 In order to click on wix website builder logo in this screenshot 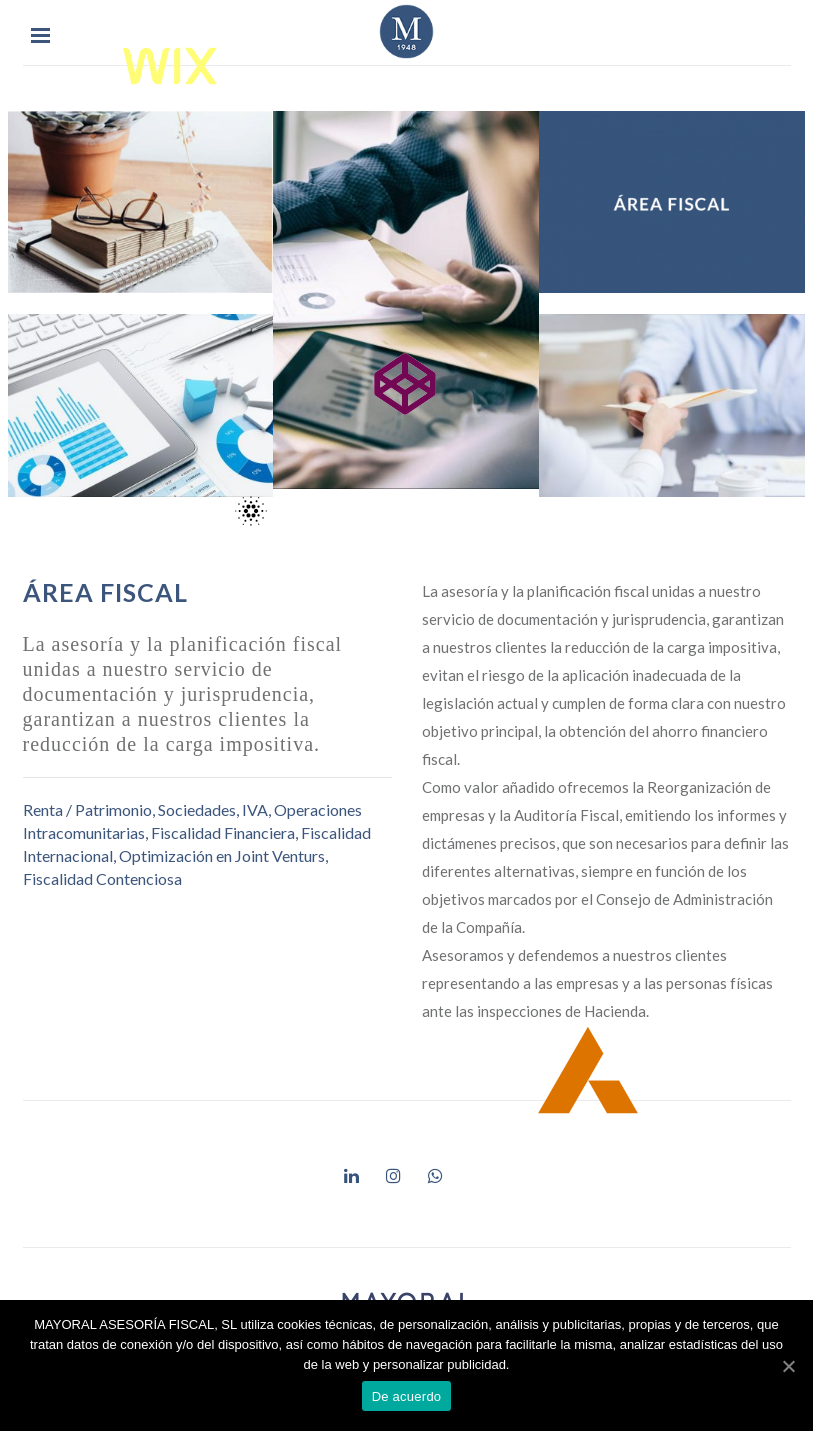, I will do `click(170, 66)`.